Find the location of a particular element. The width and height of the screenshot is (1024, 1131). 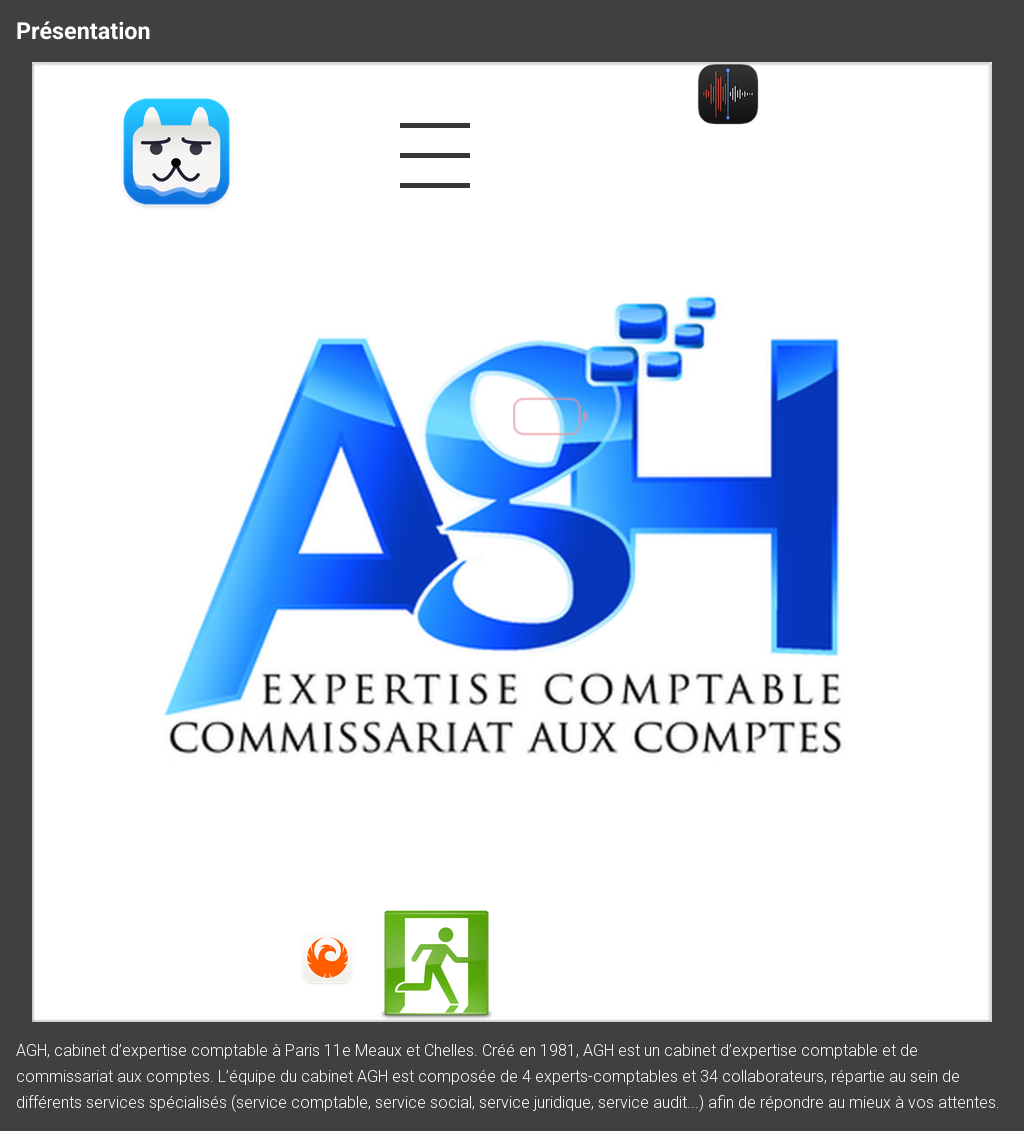

open voice memos app is located at coordinates (728, 94).